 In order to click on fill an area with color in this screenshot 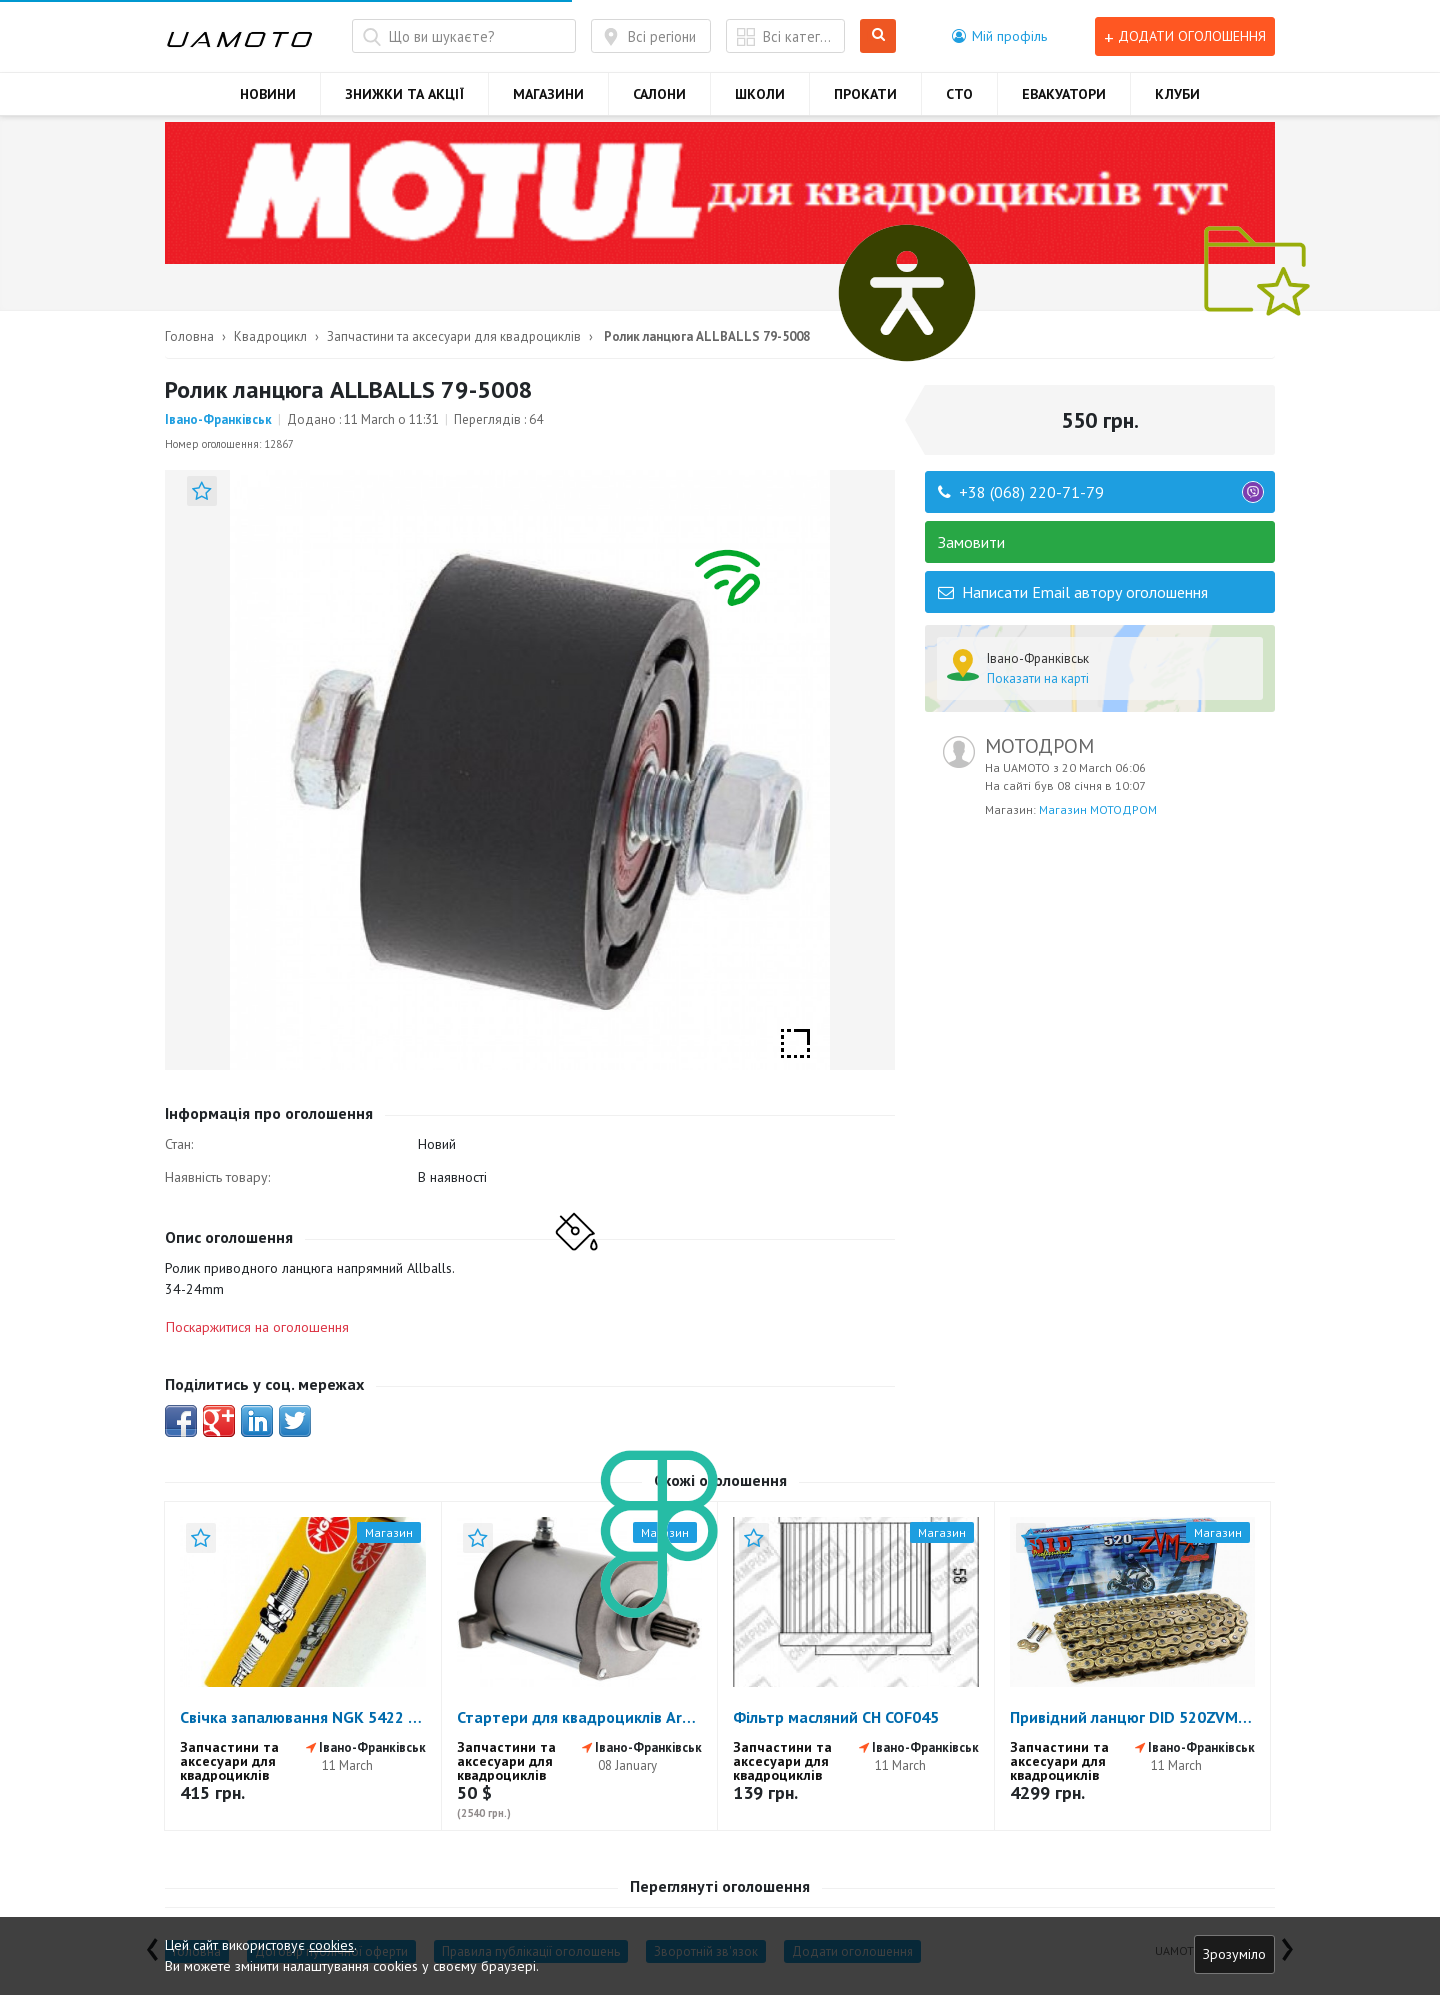, I will do `click(576, 1233)`.